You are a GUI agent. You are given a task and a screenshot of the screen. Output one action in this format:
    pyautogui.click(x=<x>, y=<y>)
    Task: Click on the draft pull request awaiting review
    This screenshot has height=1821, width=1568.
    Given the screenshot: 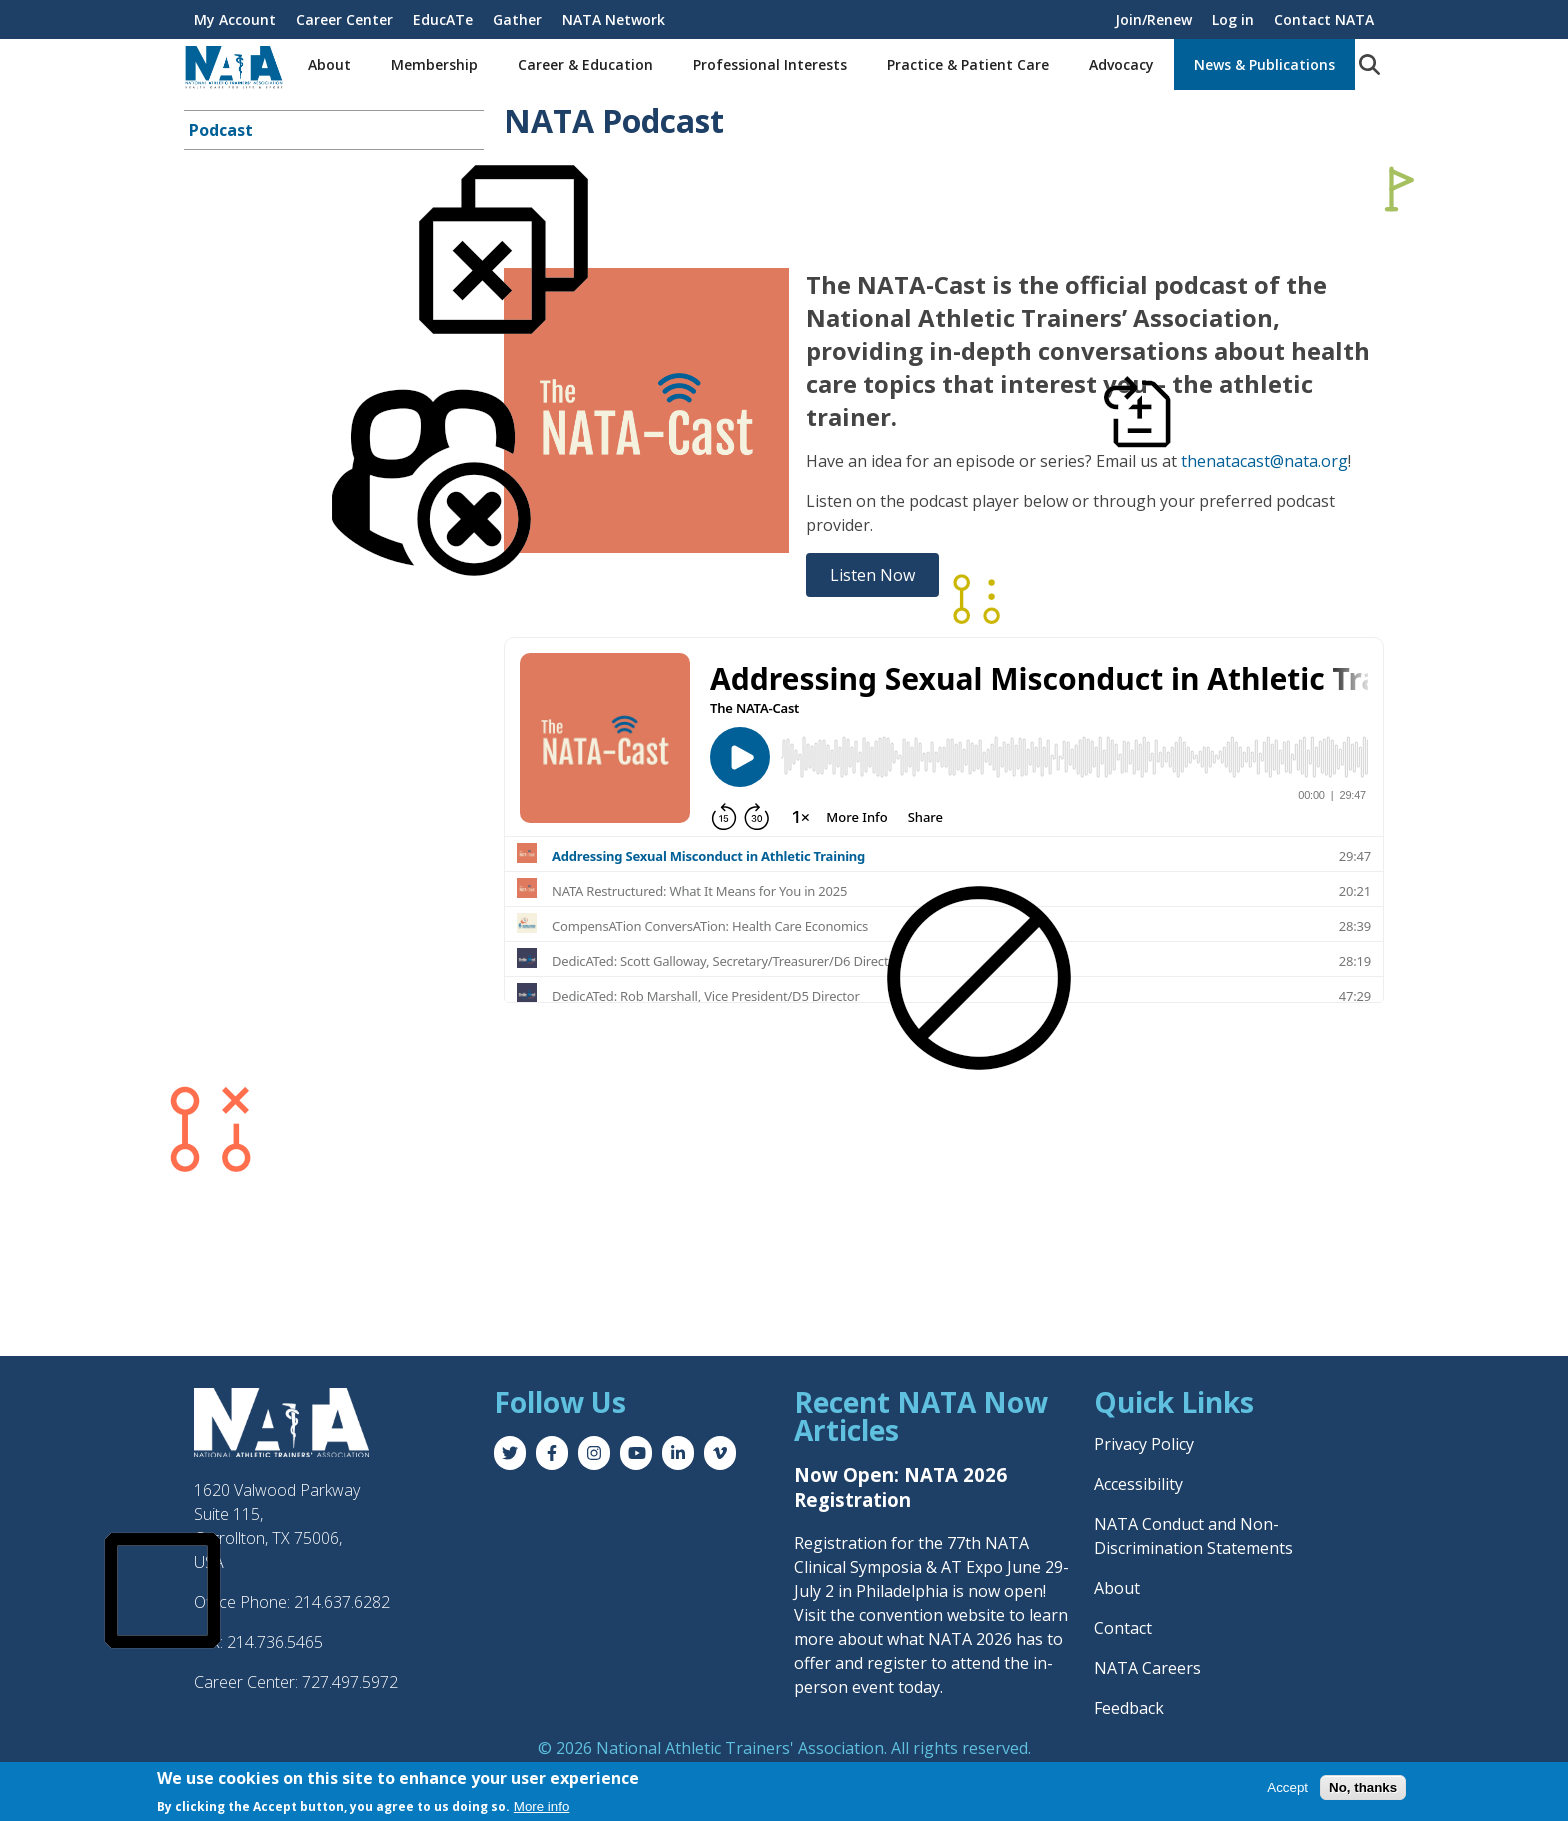 What is the action you would take?
    pyautogui.click(x=976, y=597)
    